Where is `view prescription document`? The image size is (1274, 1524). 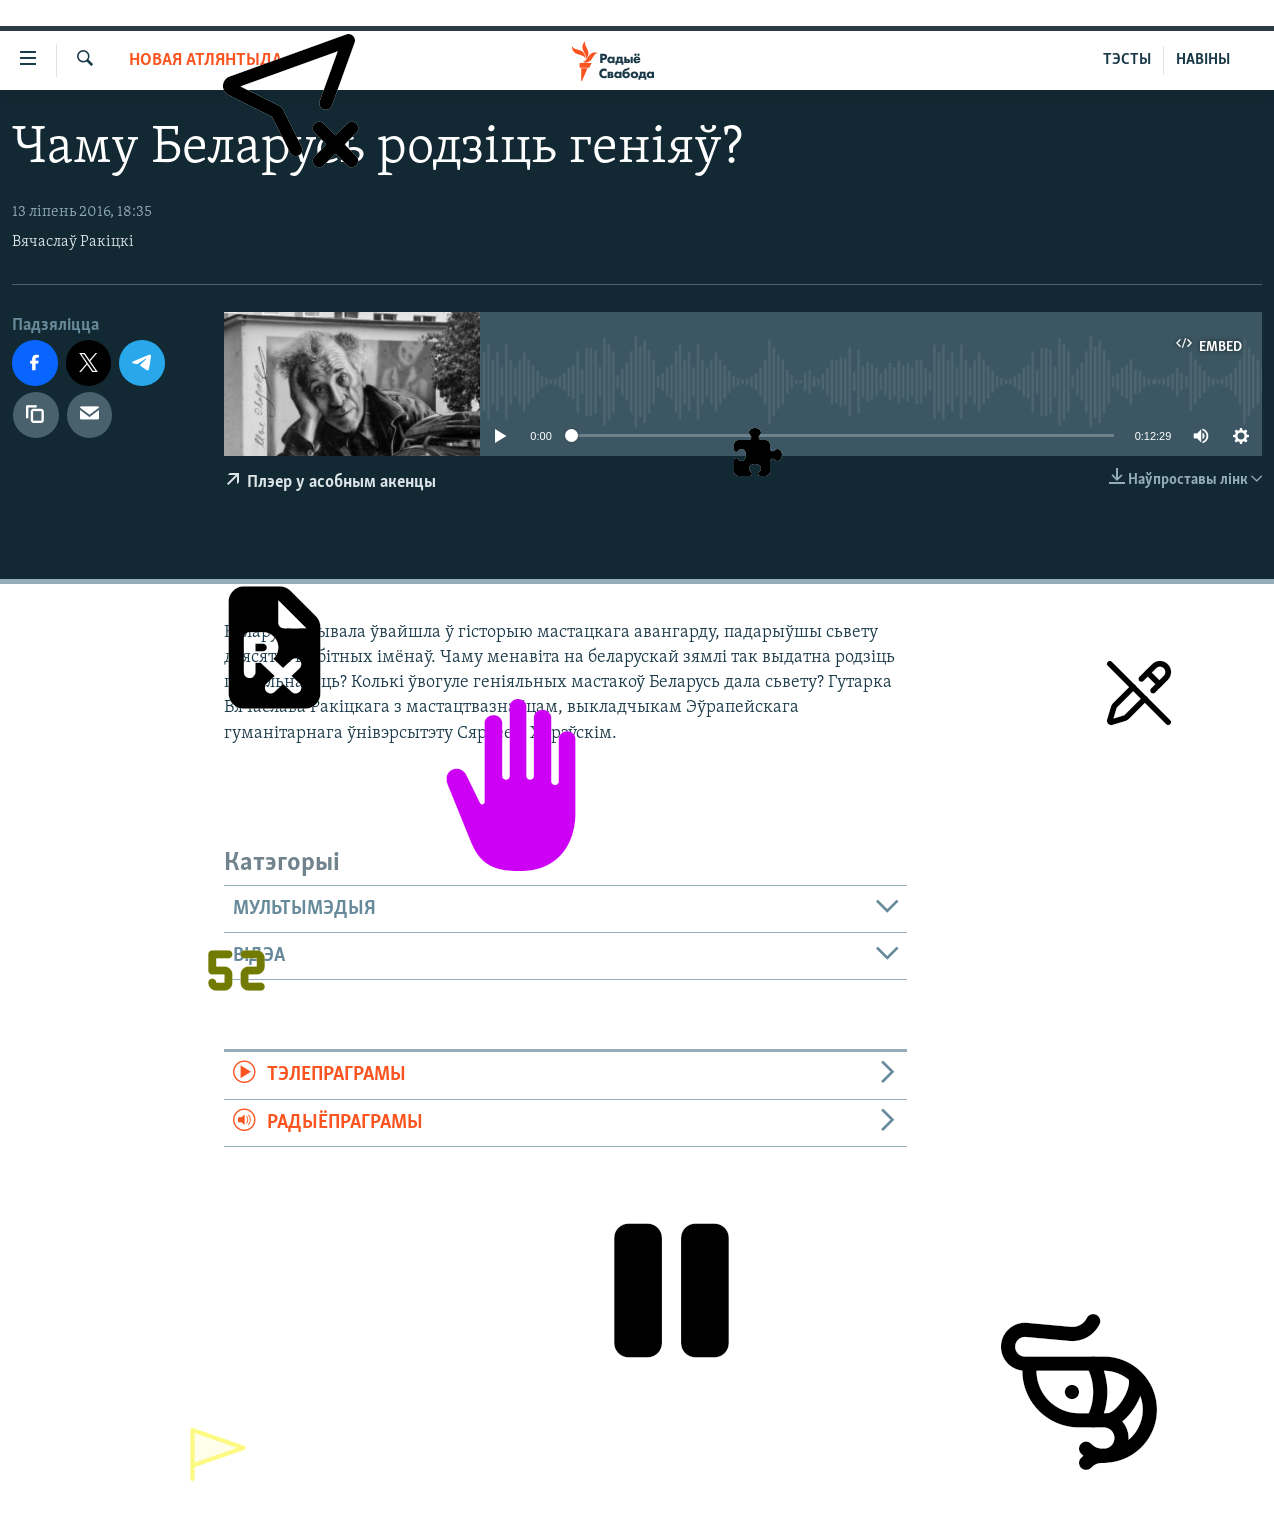 view prescription document is located at coordinates (274, 647).